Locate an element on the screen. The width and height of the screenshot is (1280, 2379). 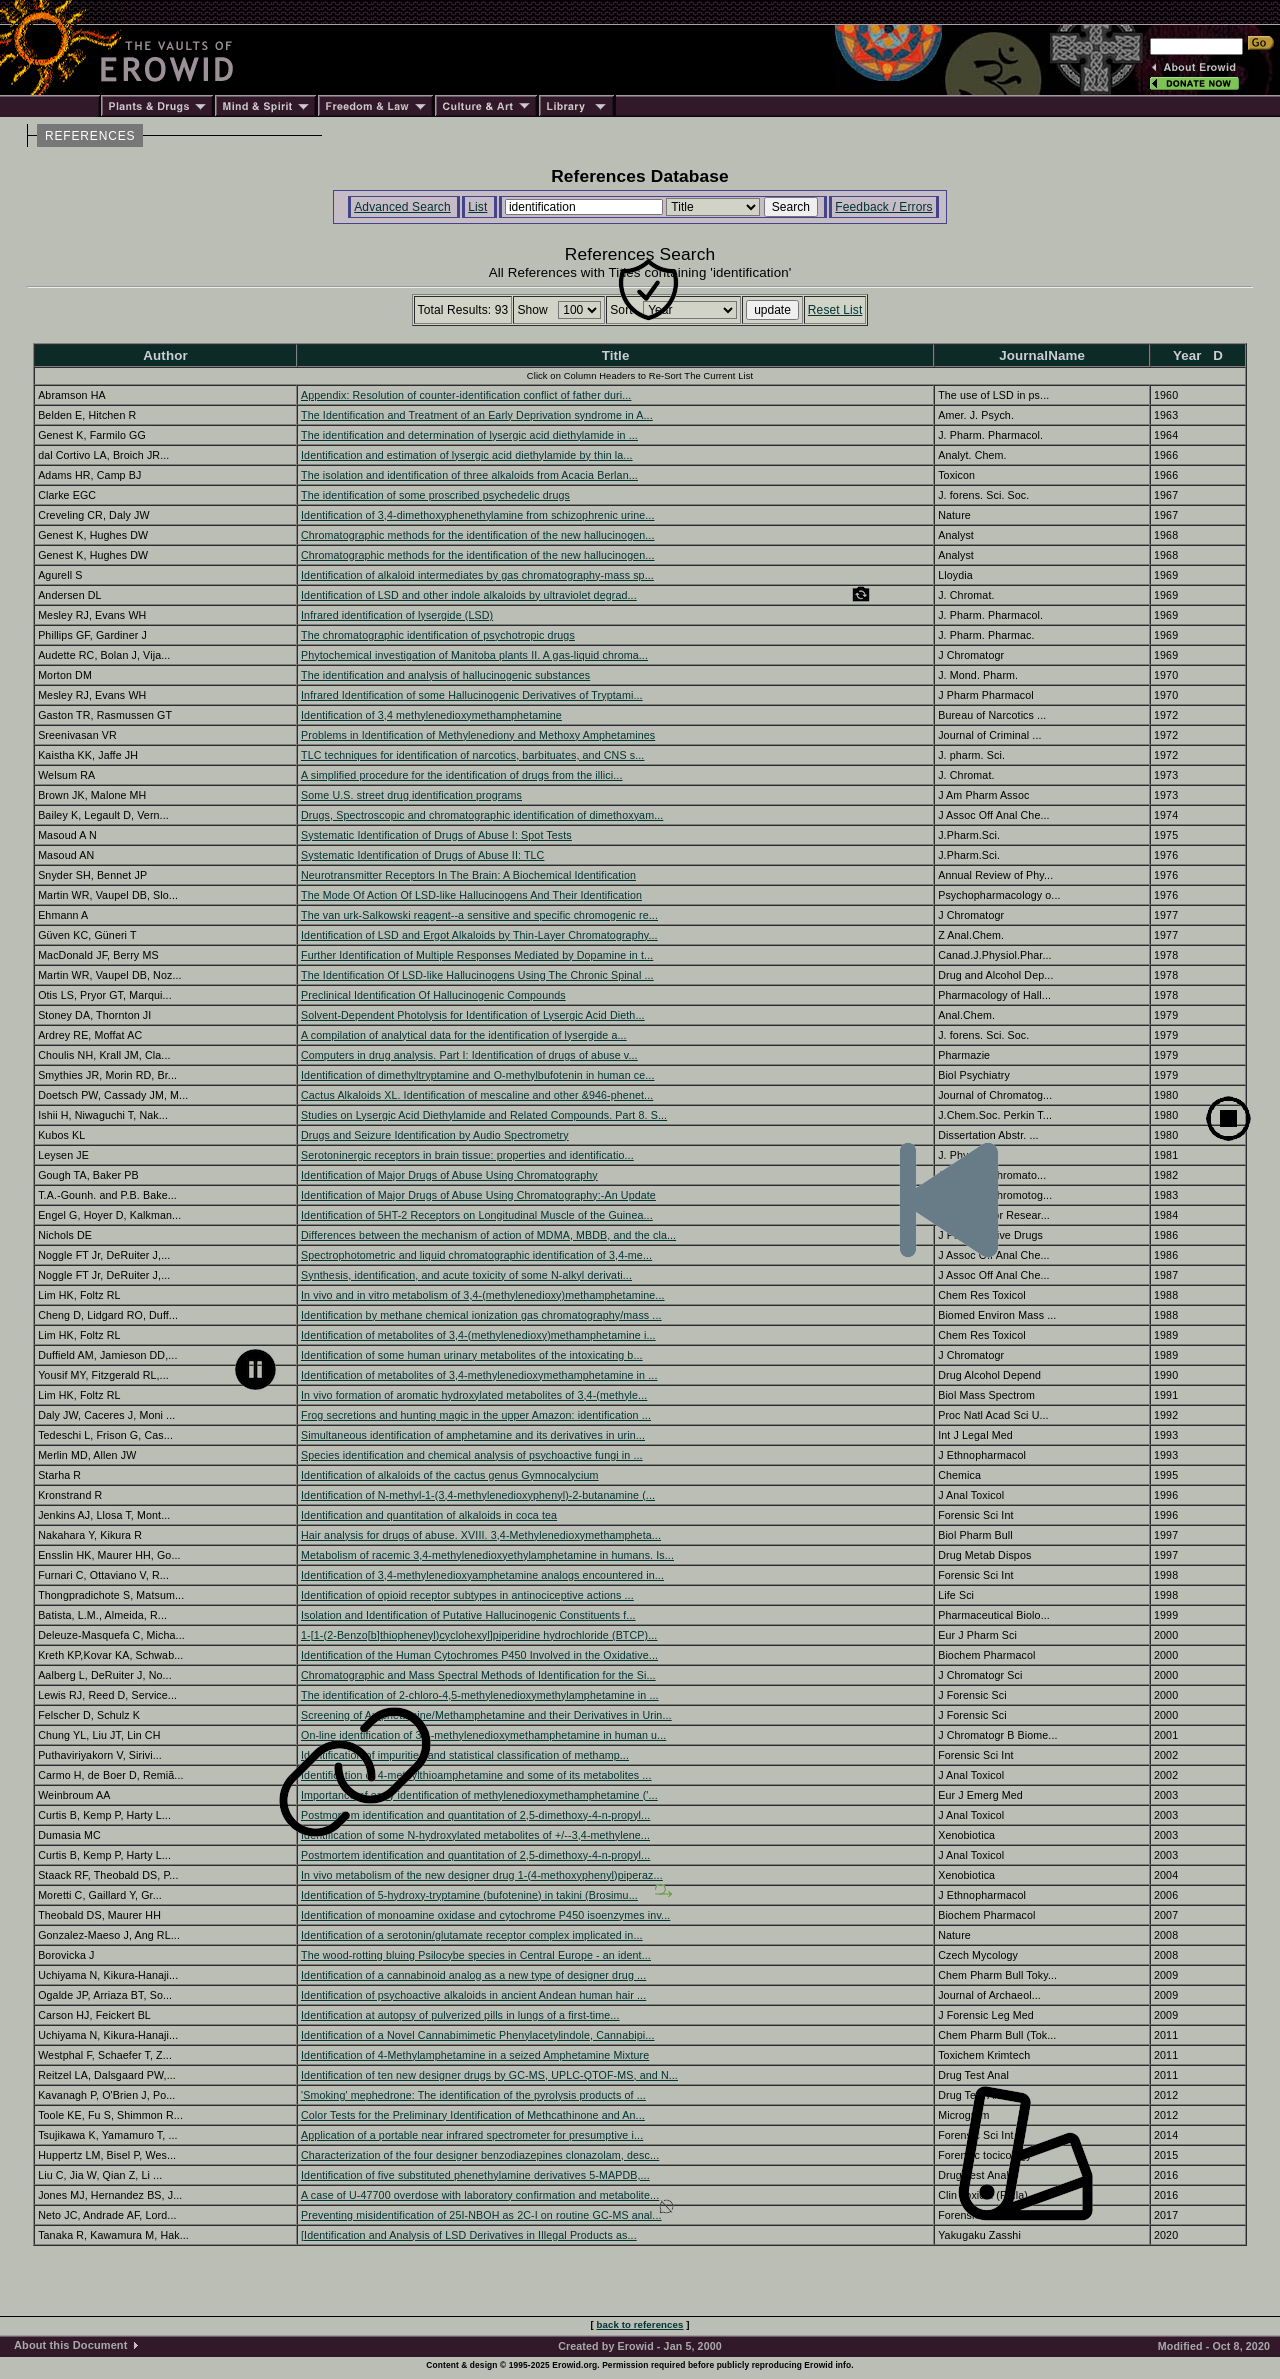
copy or share a link is located at coordinates (355, 1772).